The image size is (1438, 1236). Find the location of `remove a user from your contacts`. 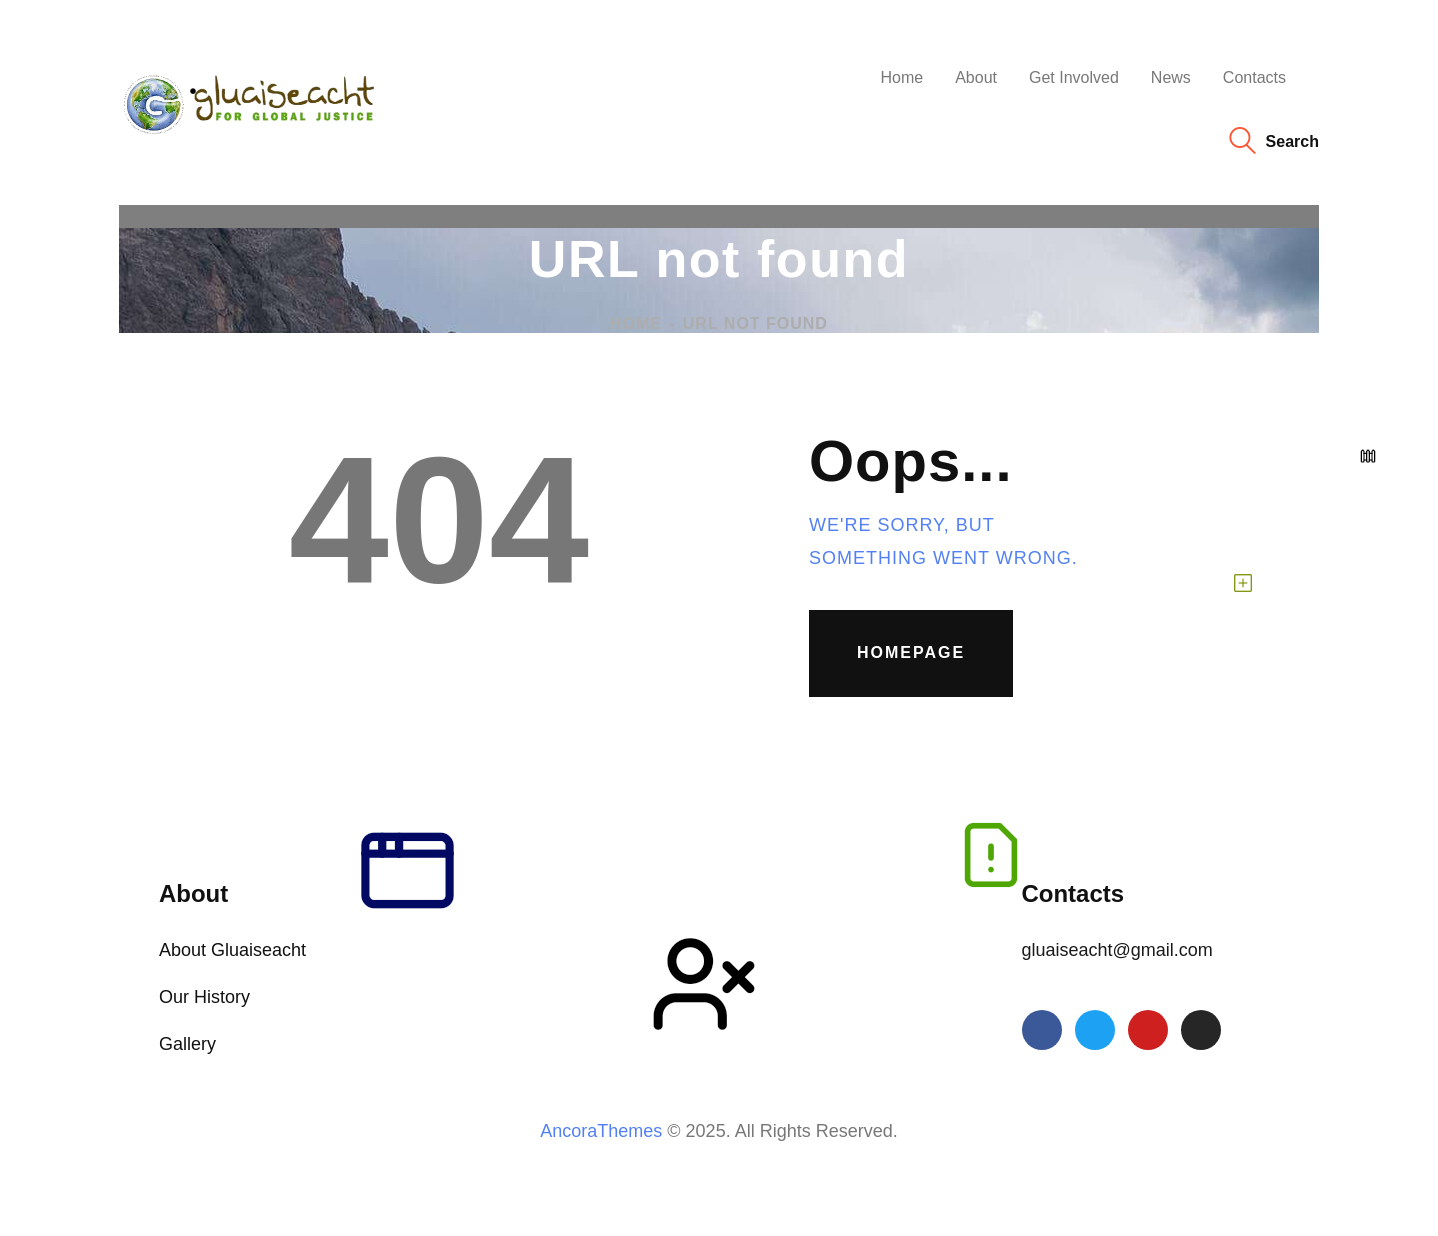

remove a user from your contacts is located at coordinates (704, 984).